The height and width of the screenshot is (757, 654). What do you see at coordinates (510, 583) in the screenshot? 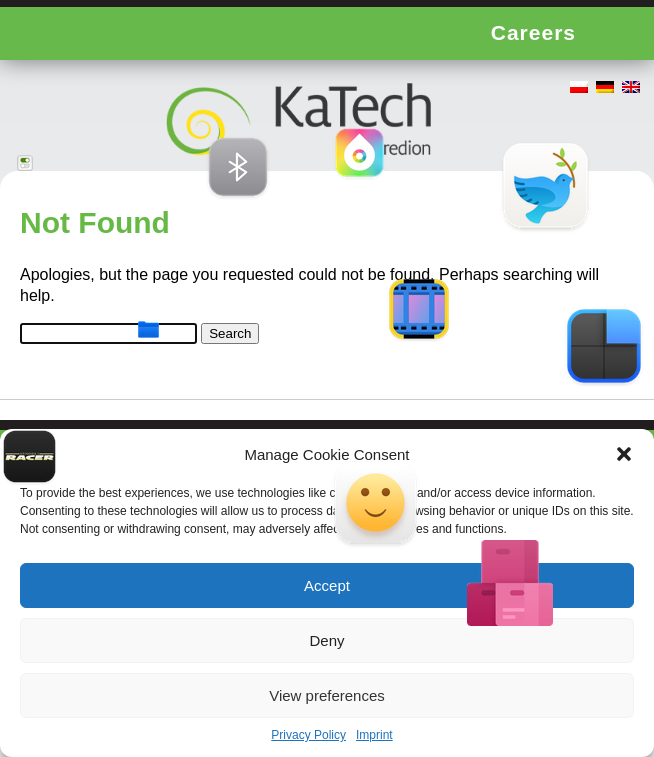
I see `open the artifacts app` at bounding box center [510, 583].